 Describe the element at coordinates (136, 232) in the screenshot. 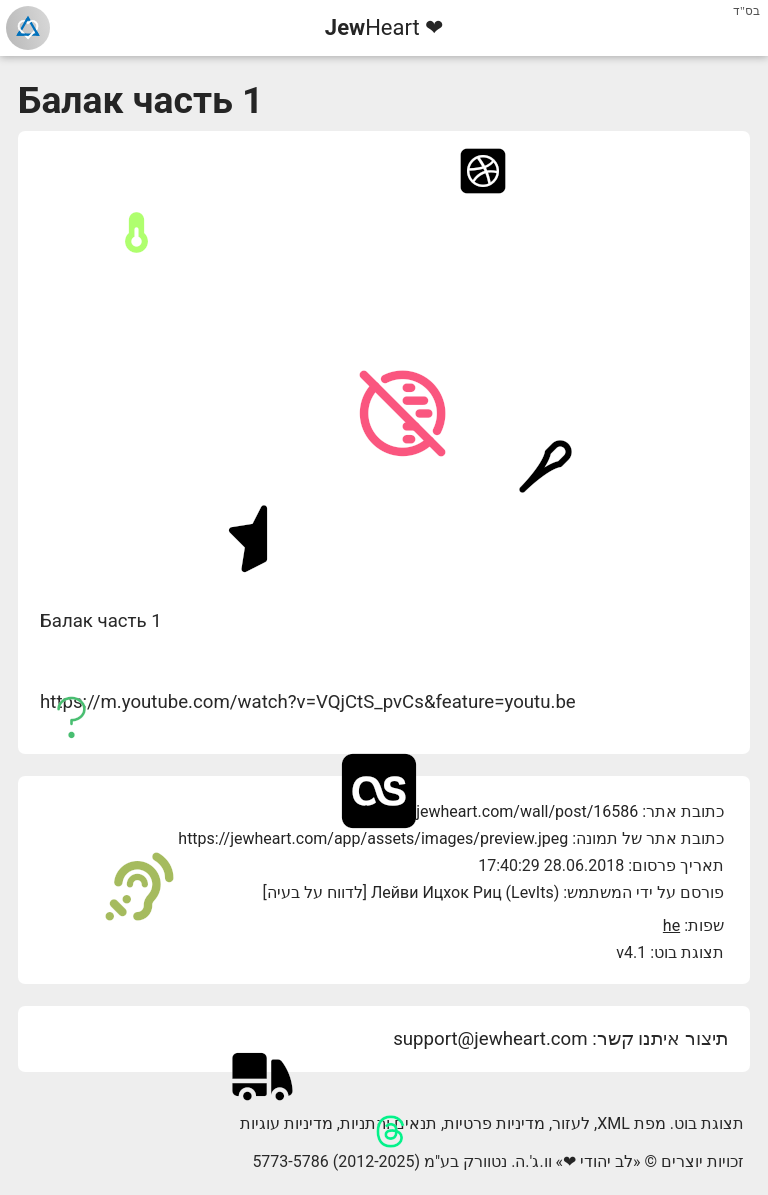

I see `indicates medium or moderate temperature` at that location.